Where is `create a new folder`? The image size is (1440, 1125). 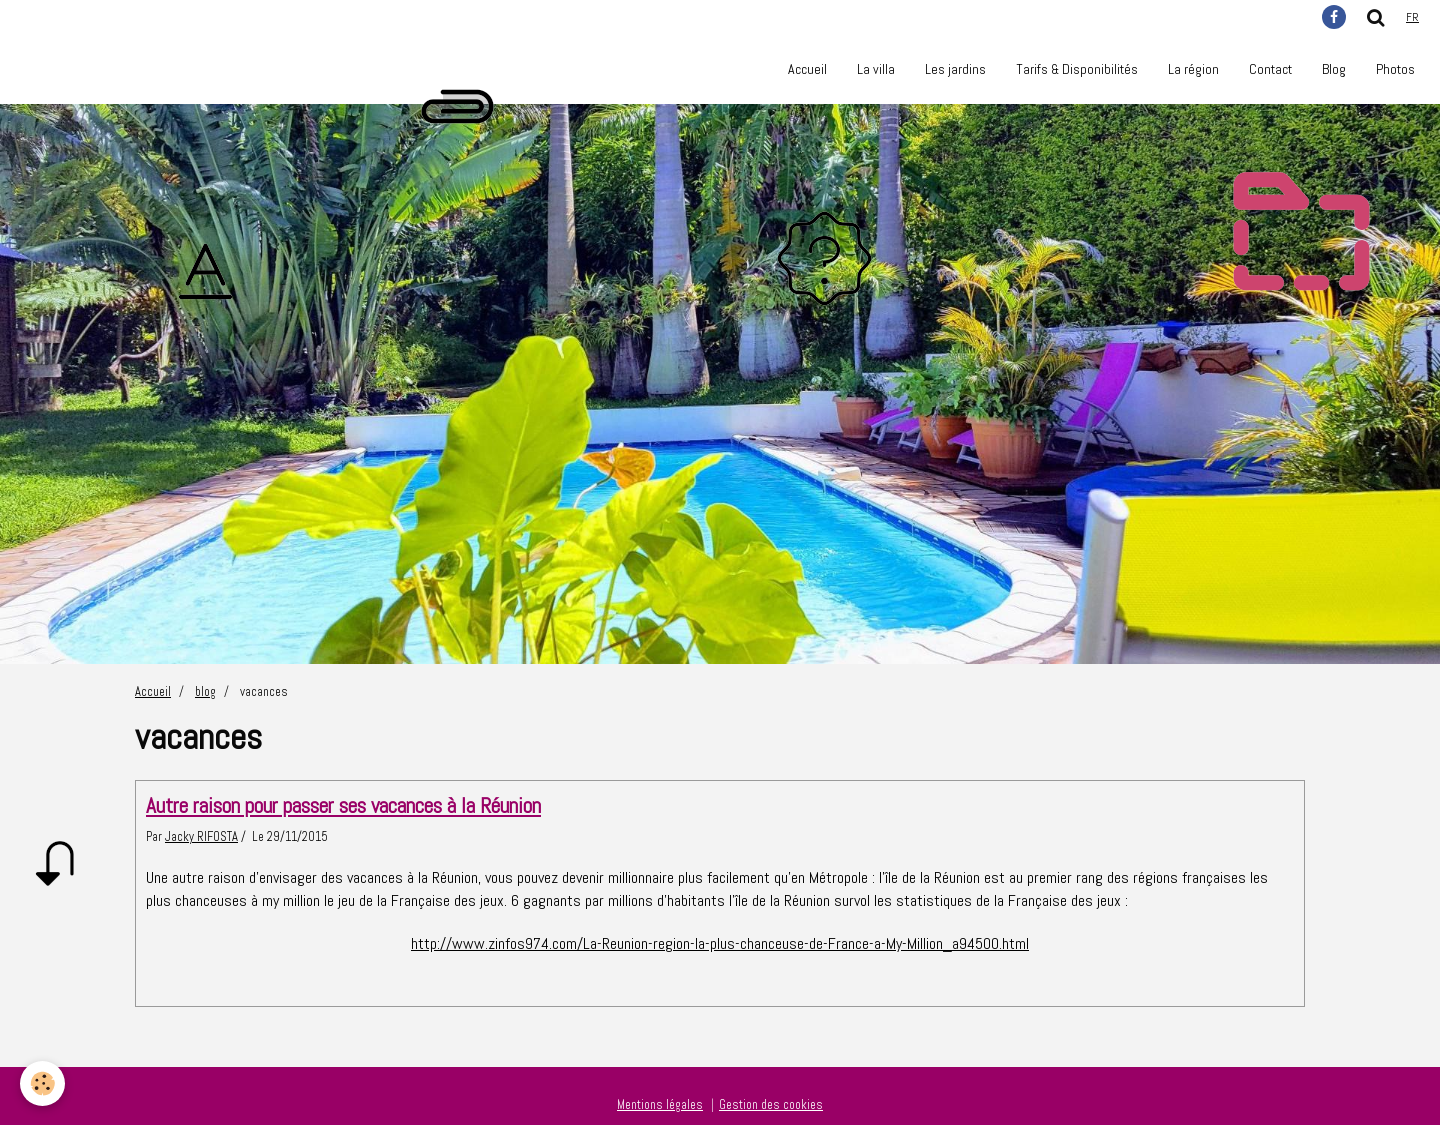
create a new folder is located at coordinates (1301, 232).